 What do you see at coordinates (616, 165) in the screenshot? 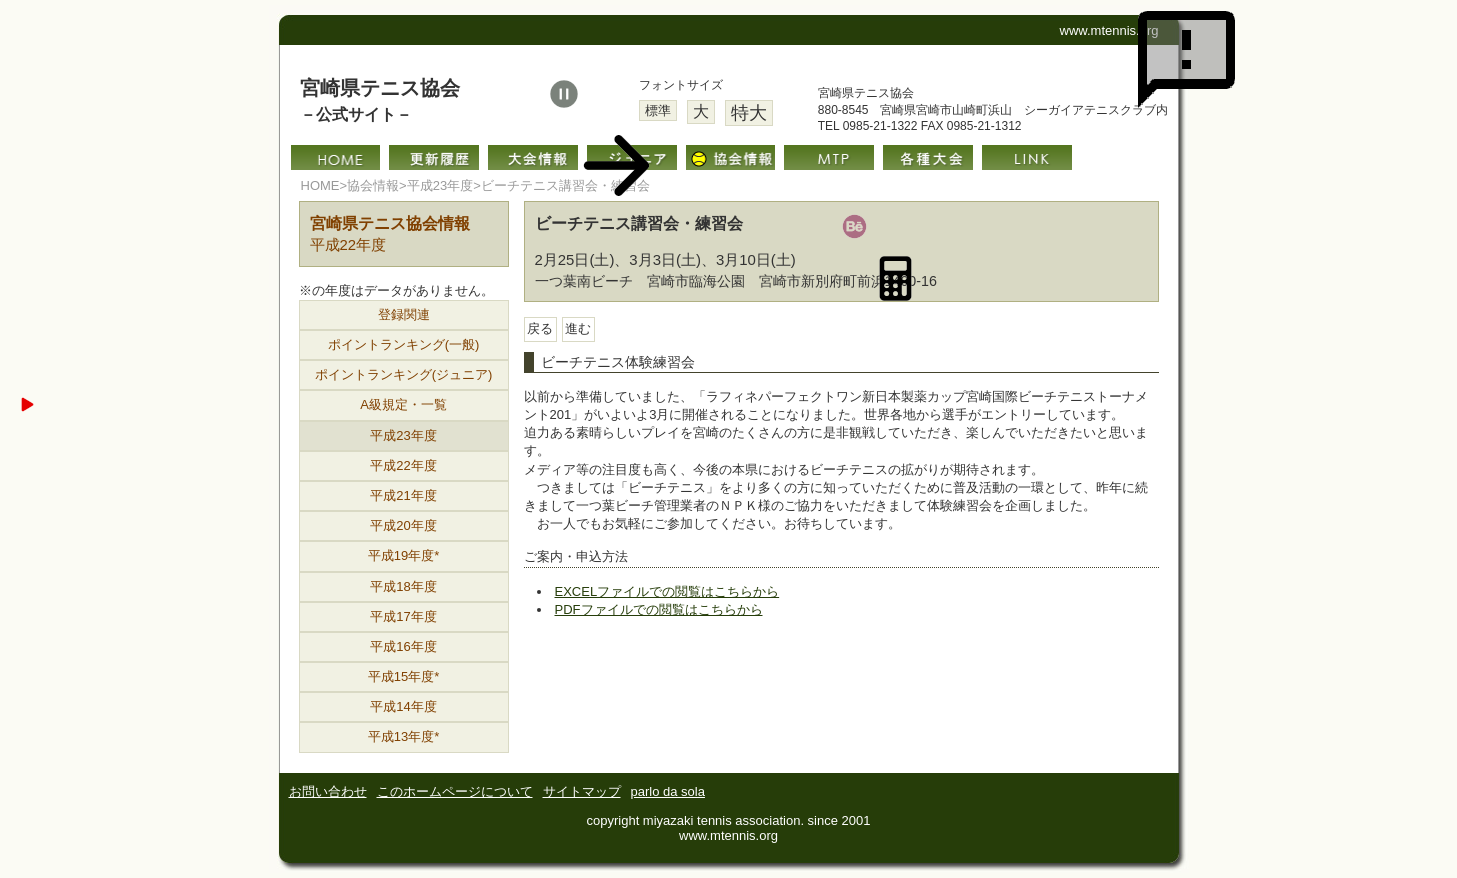
I see `navigate to the next item or screen` at bounding box center [616, 165].